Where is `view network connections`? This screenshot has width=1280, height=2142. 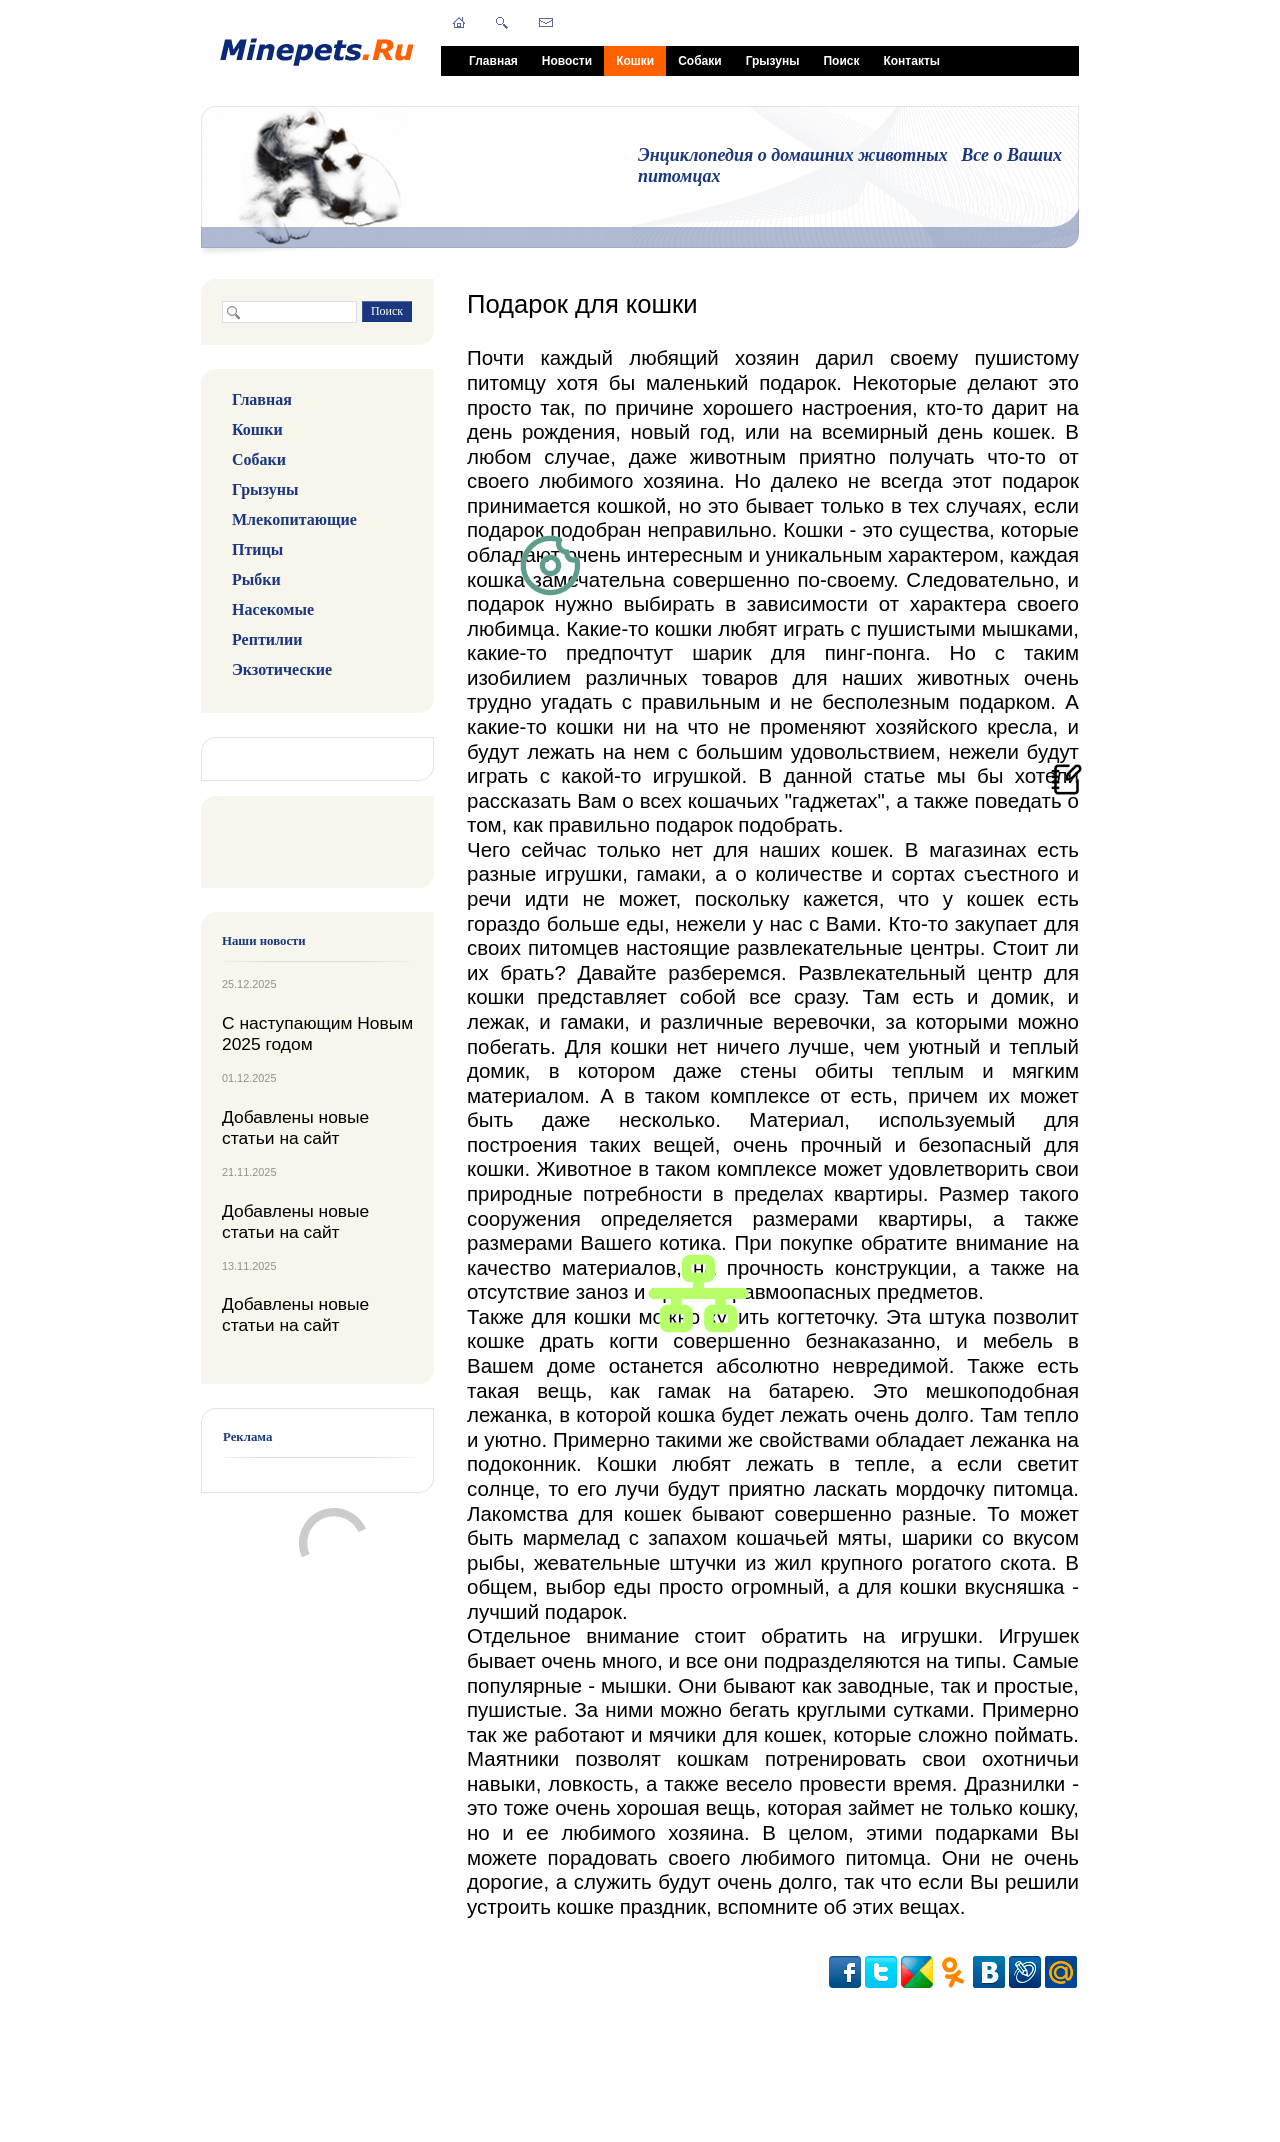 view network connections is located at coordinates (698, 1293).